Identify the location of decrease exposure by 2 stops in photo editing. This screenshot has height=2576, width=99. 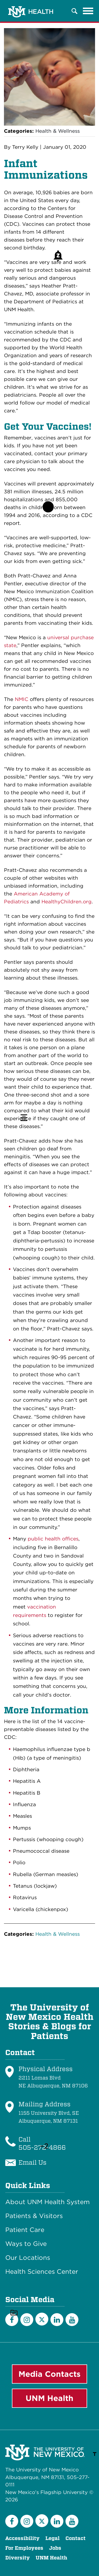
(44, 2146).